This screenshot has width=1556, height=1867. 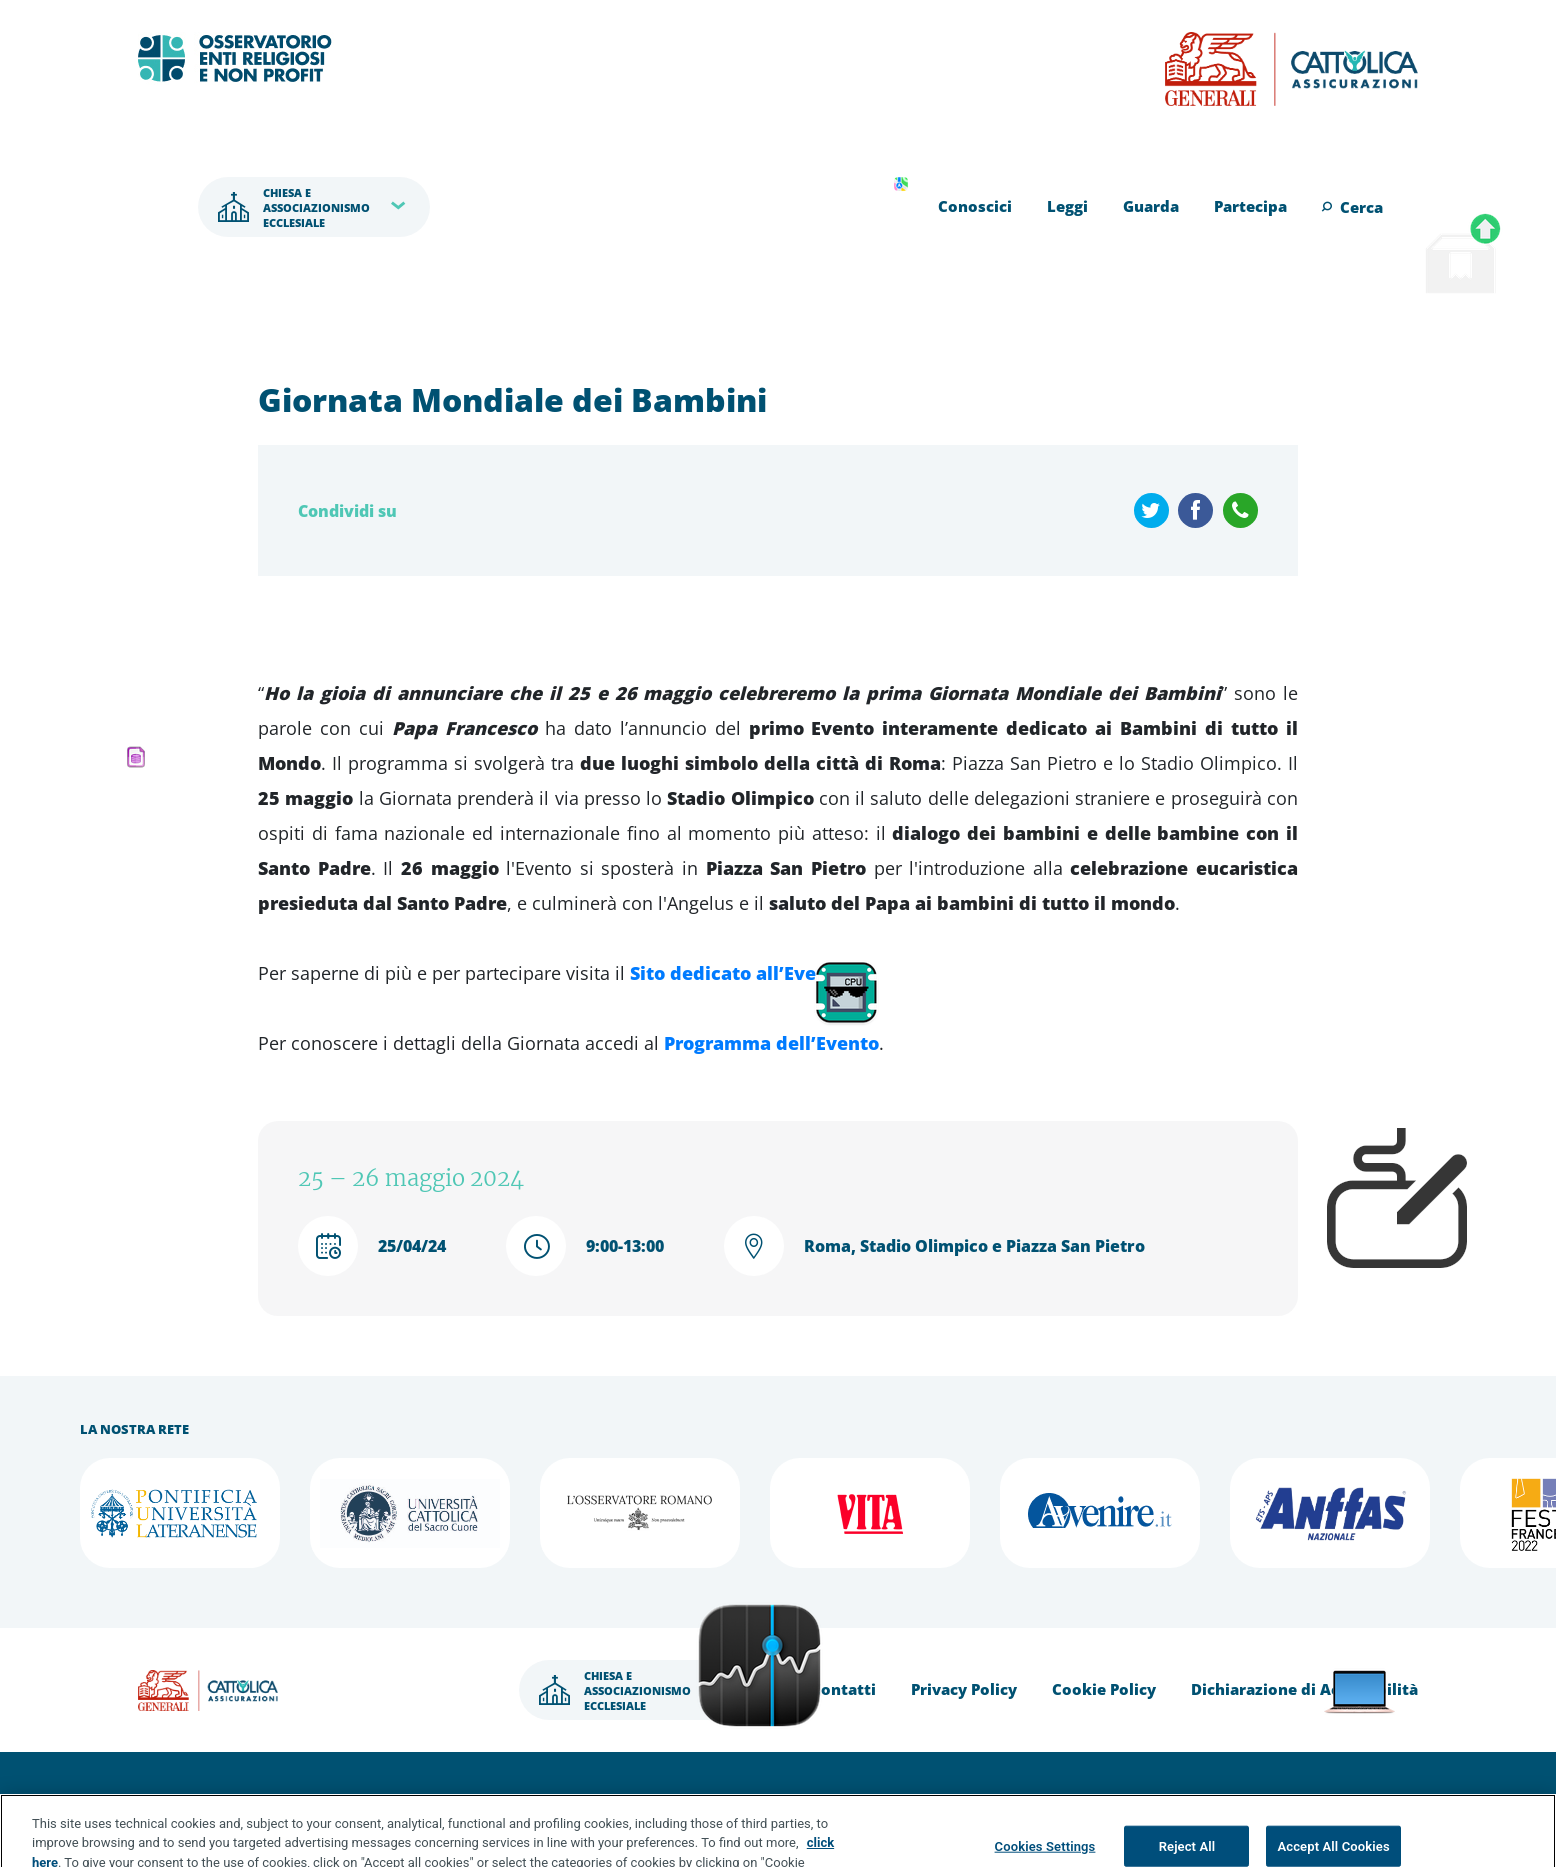 What do you see at coordinates (846, 992) in the screenshot?
I see `open GPU Screen Recorder application` at bounding box center [846, 992].